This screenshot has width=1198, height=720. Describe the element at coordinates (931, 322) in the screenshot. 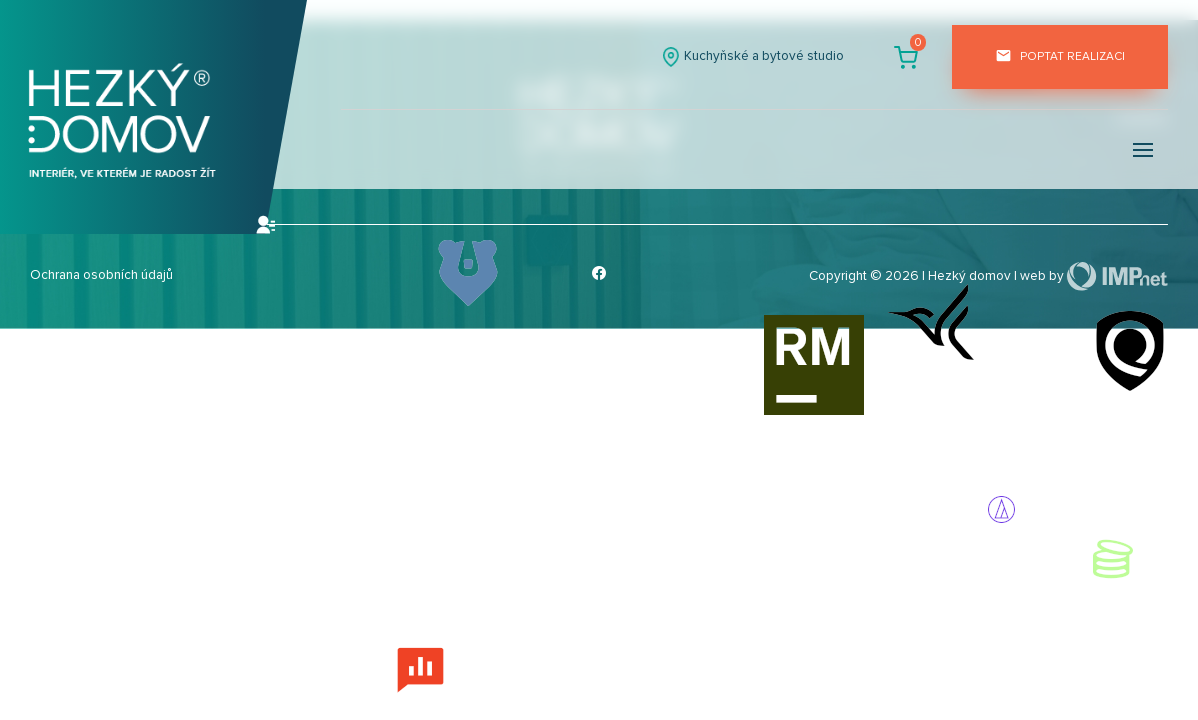

I see `arlo smart home security app` at that location.